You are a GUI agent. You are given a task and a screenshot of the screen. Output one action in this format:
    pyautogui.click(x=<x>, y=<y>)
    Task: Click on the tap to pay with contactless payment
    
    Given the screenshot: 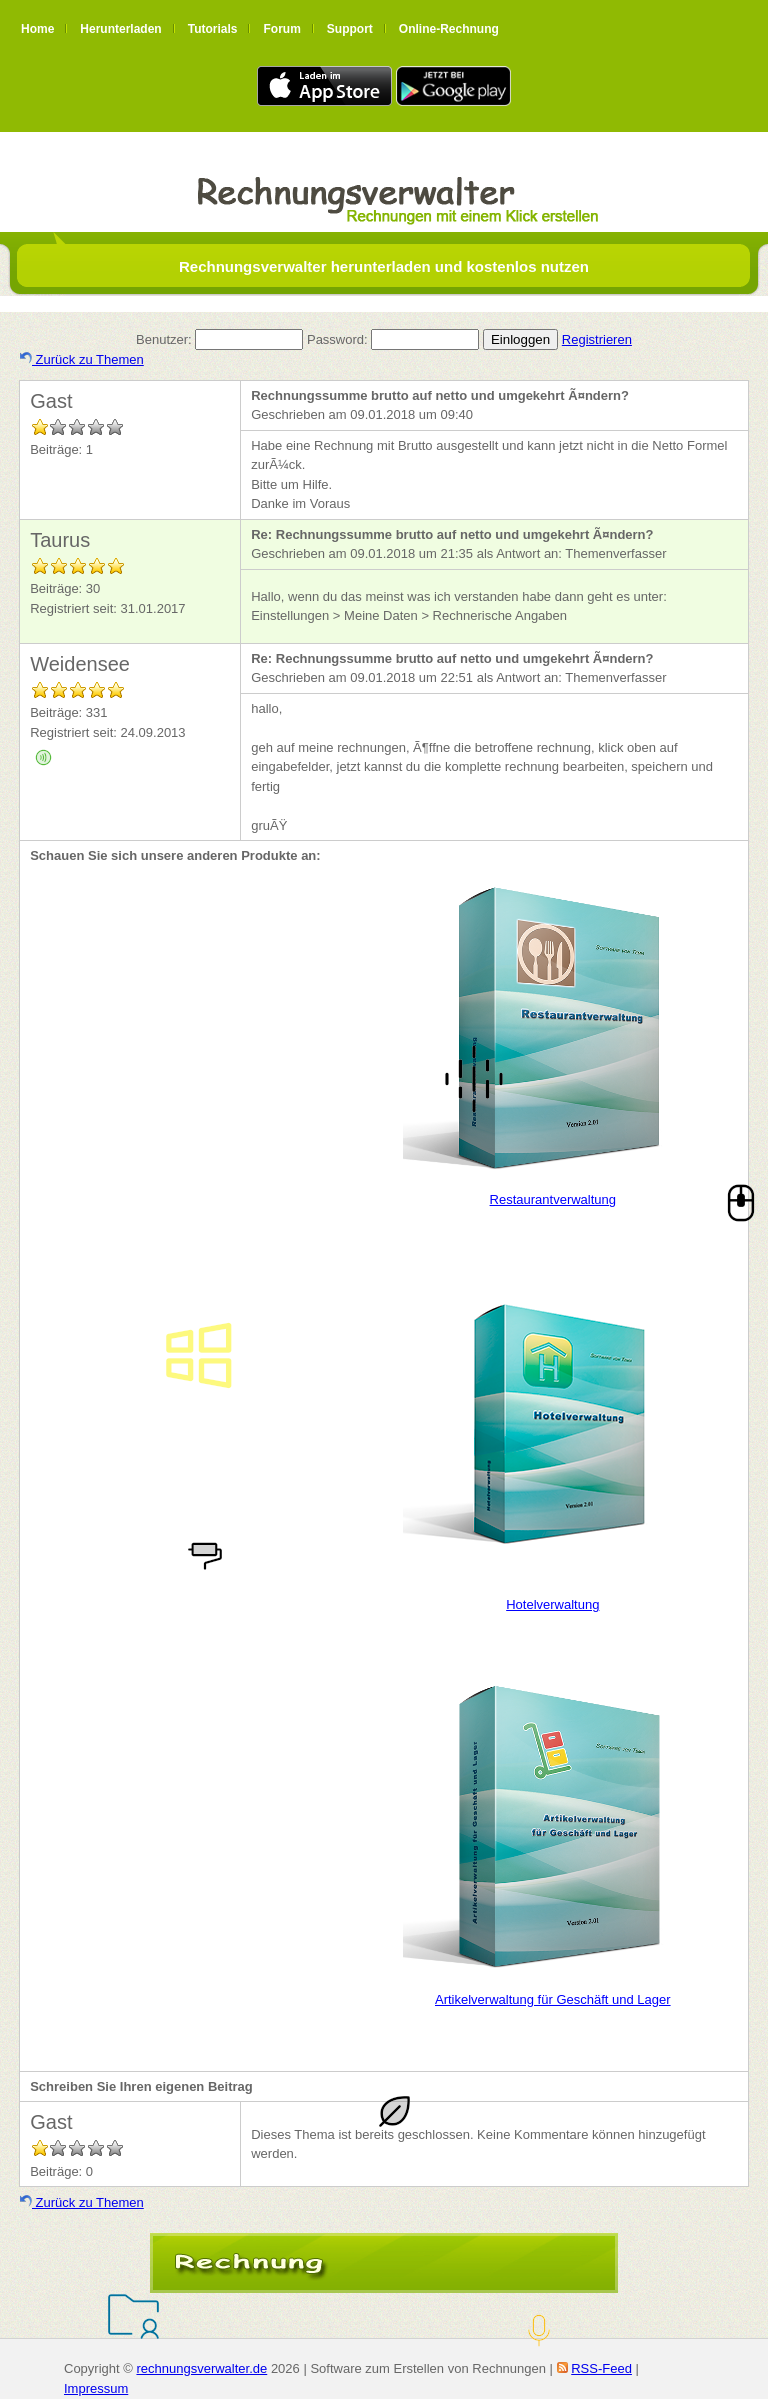 What is the action you would take?
    pyautogui.click(x=43, y=757)
    